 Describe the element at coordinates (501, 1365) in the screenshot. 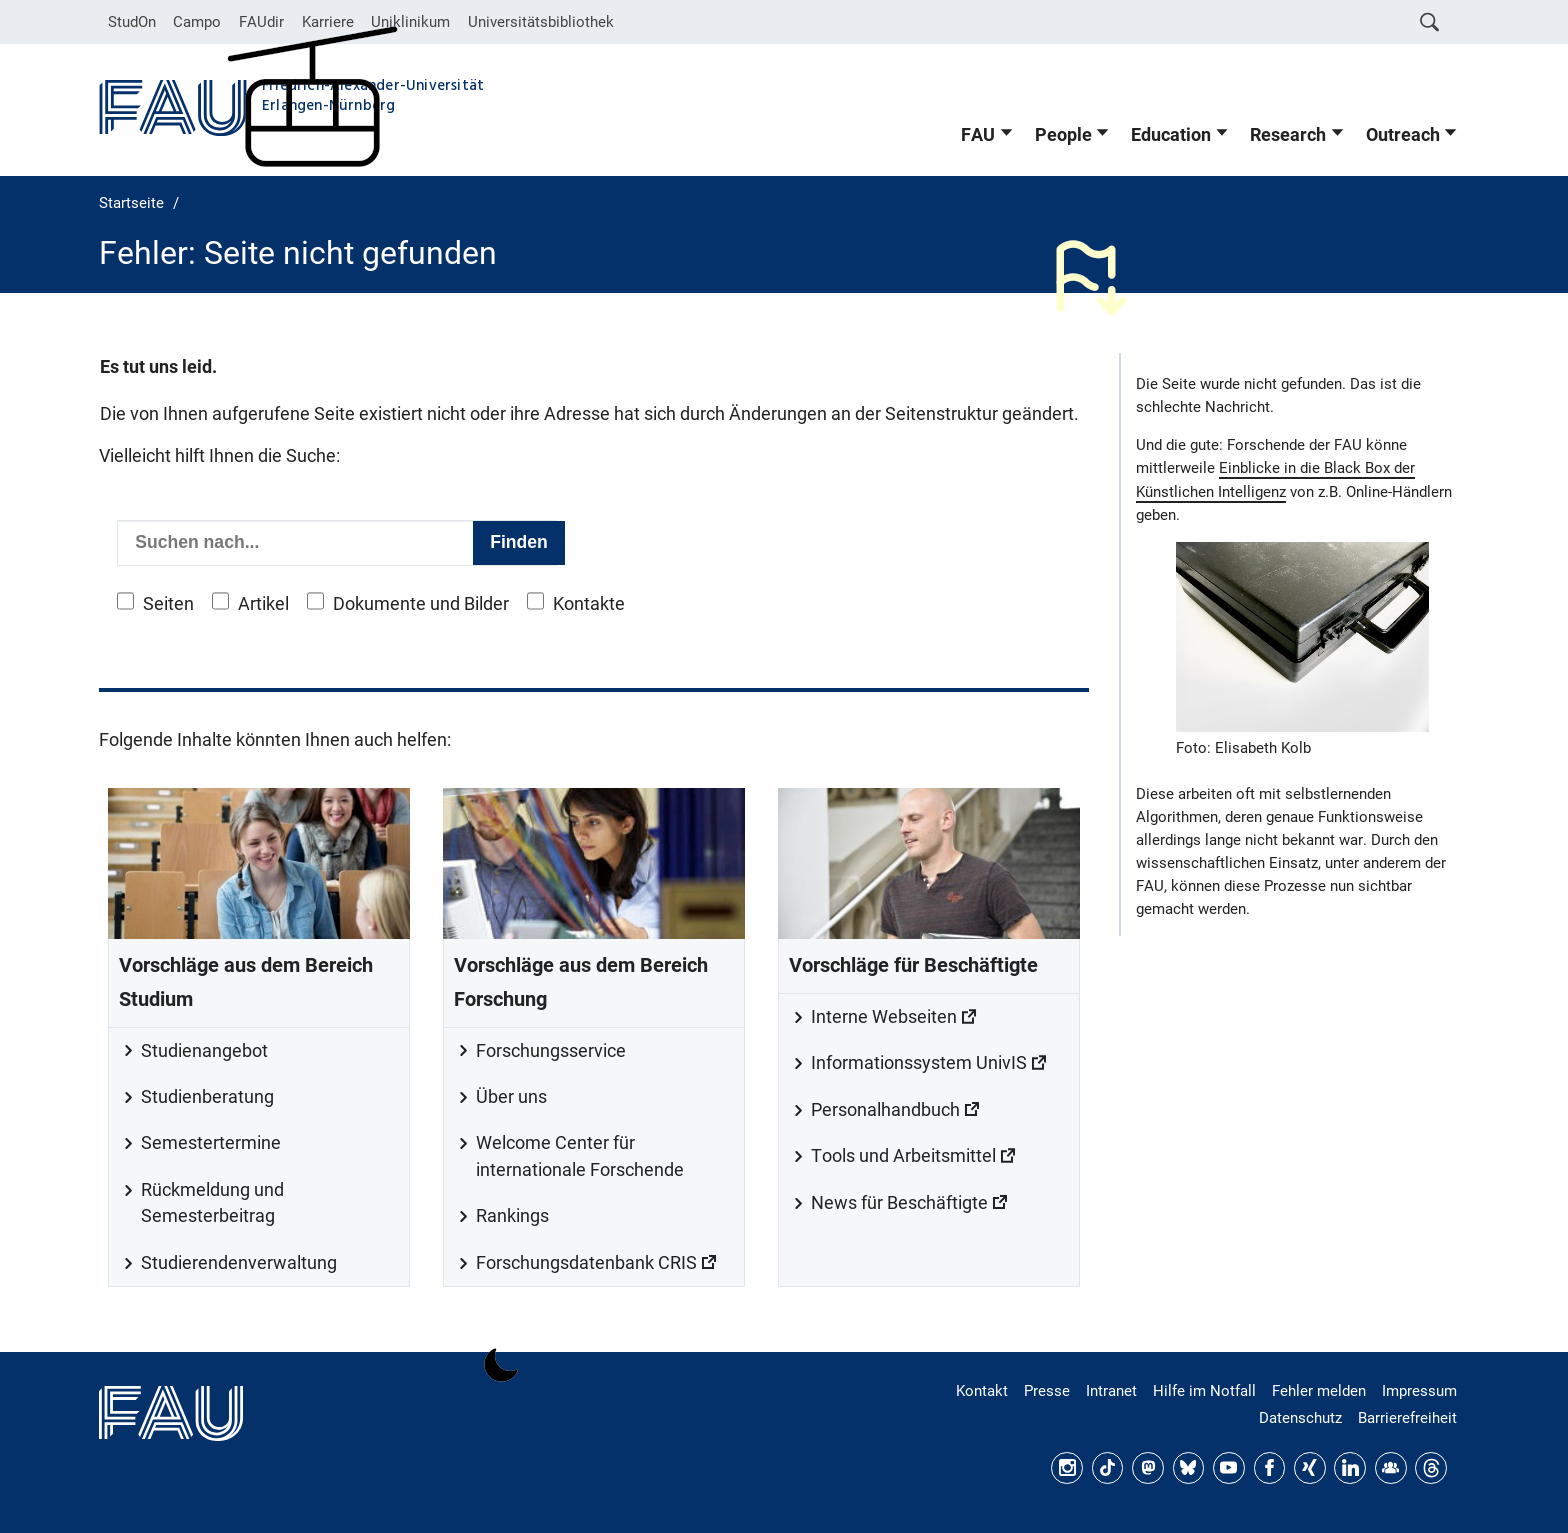

I see `toggle dark mode` at that location.